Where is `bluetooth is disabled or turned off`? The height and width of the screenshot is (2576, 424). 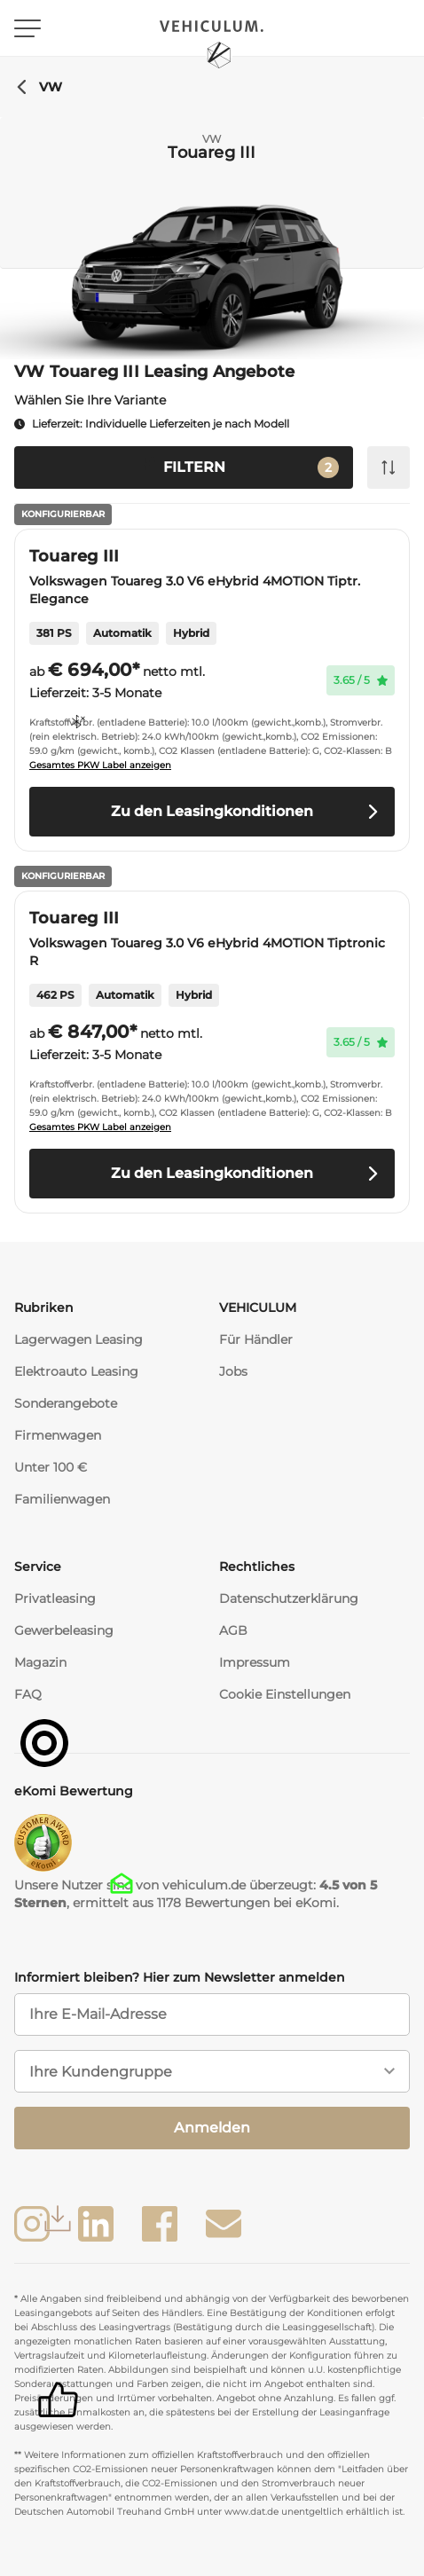
bluetooth is disabled or turned off is located at coordinates (77, 721).